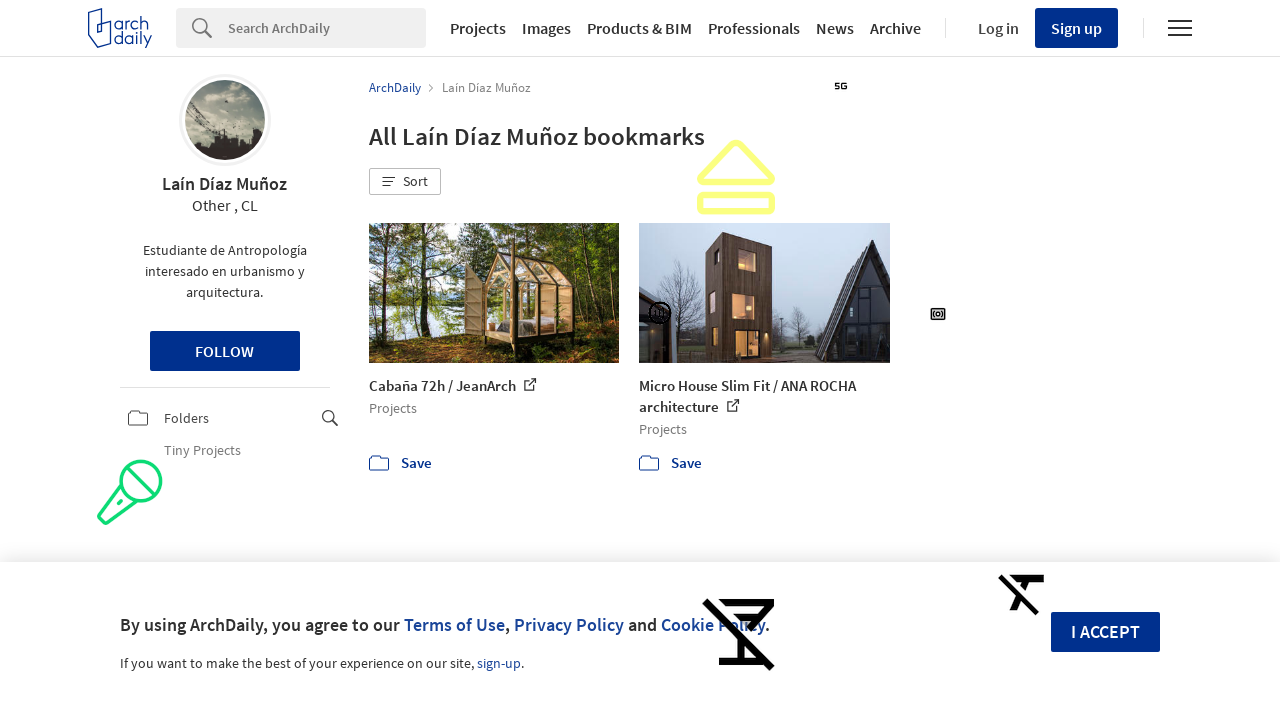 This screenshot has width=1280, height=720. I want to click on tap to pay with contactless payment, so click(660, 313).